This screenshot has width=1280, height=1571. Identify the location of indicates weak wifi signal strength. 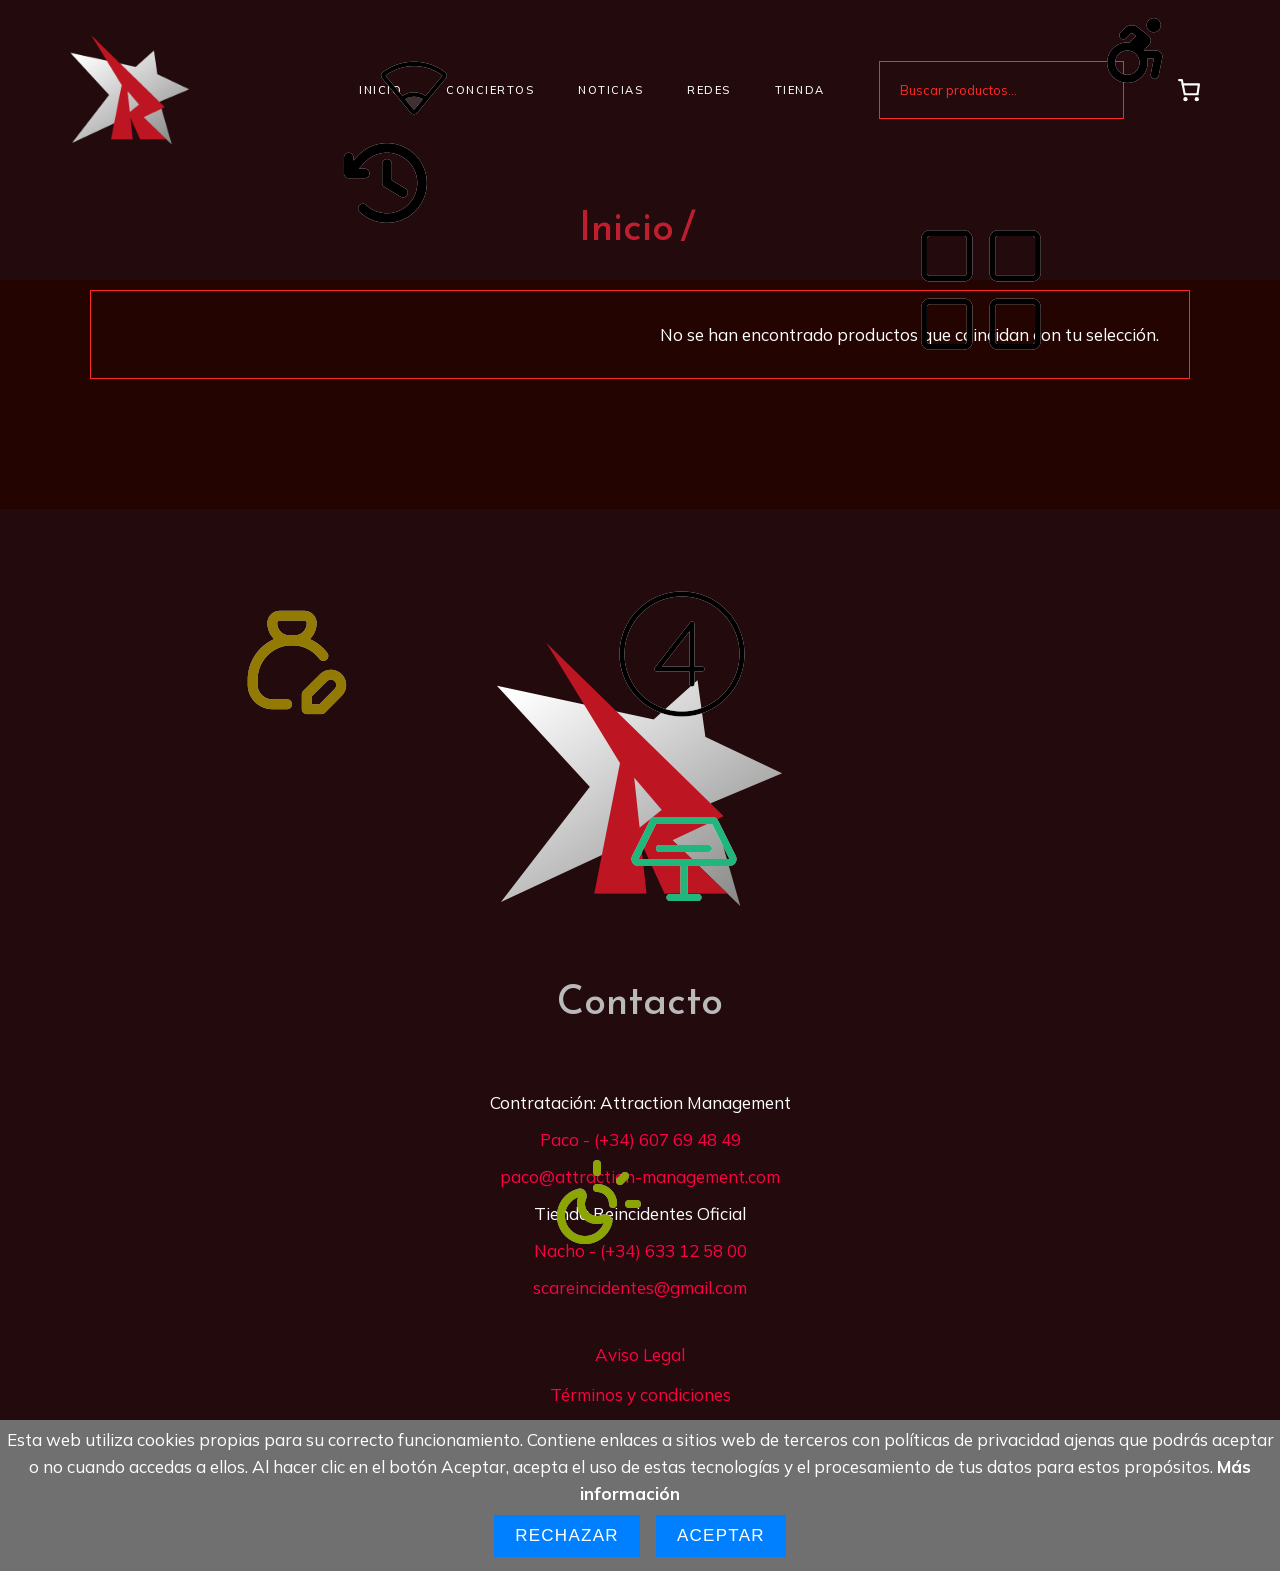
(414, 88).